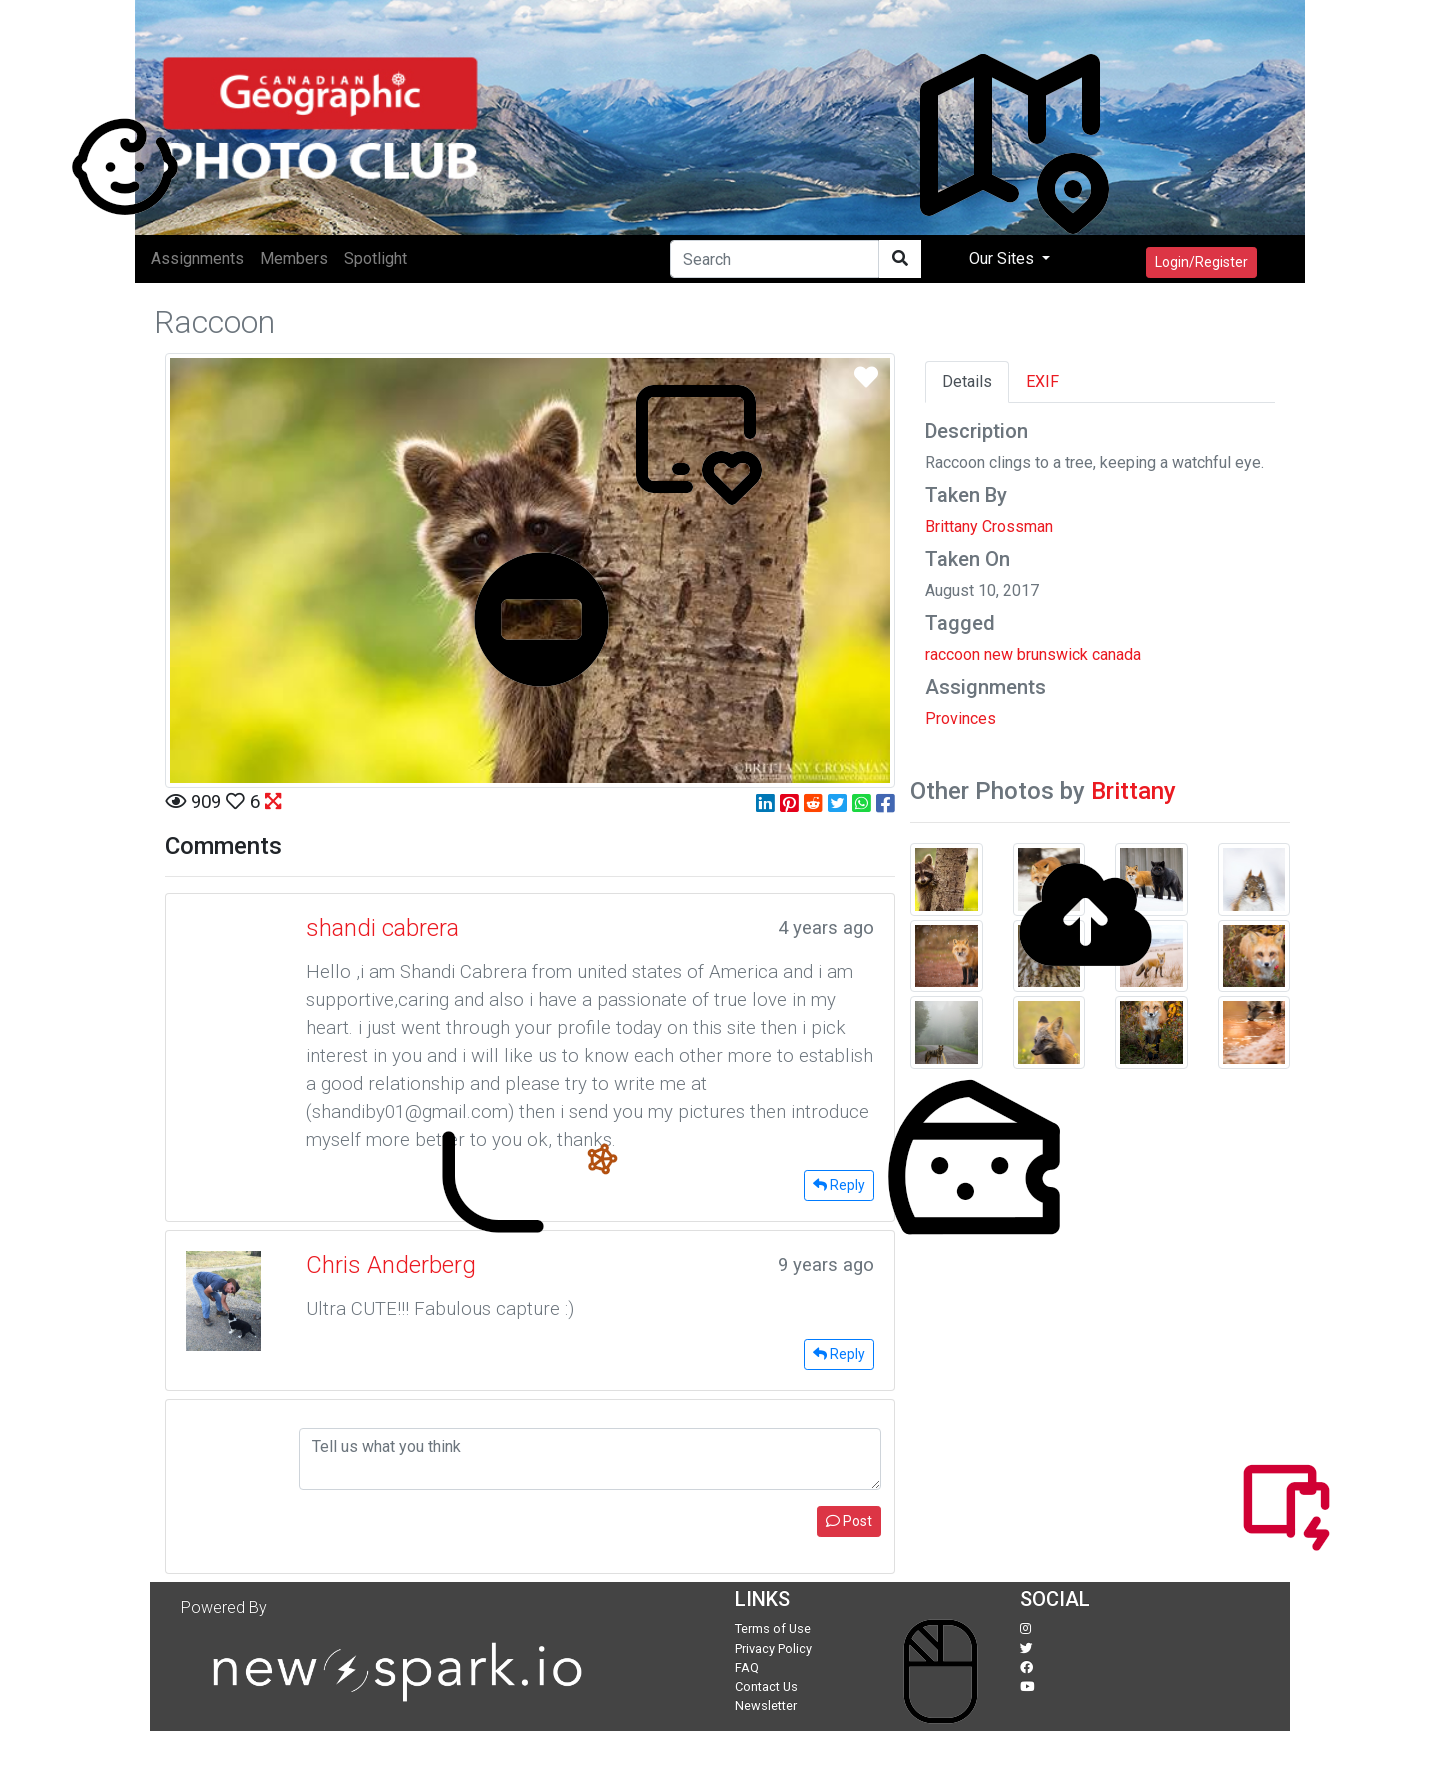  I want to click on indicates left mouse button click action, so click(940, 1671).